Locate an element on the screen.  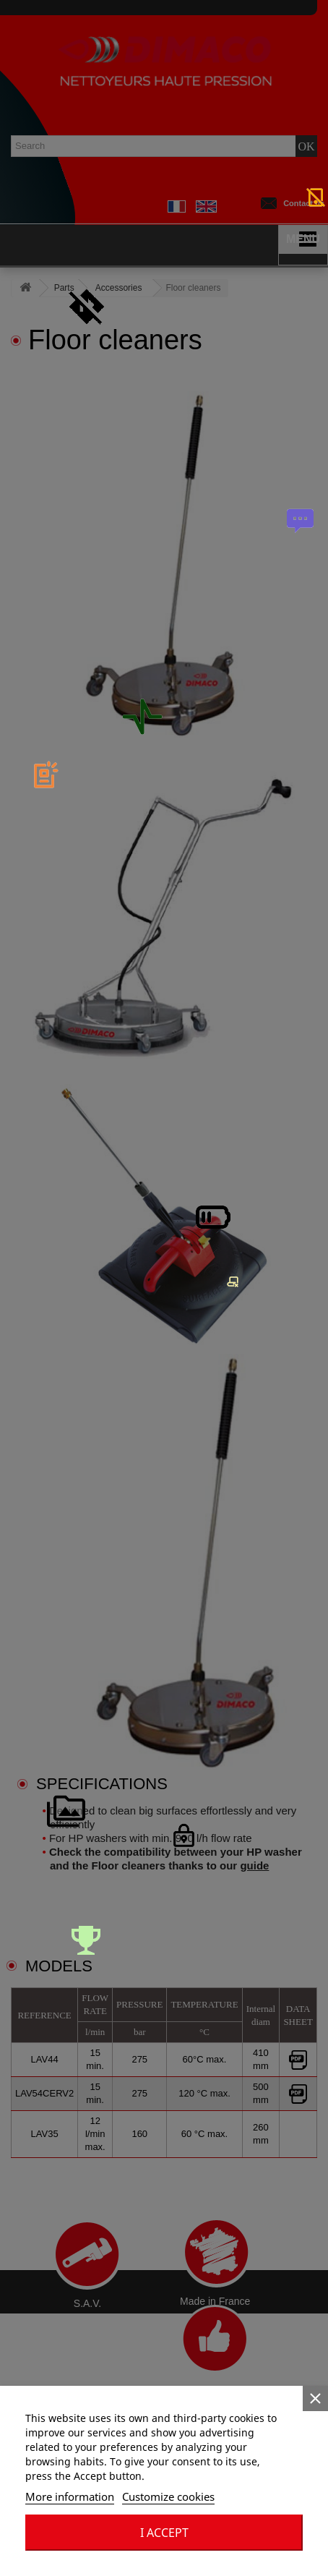
access security or password settings is located at coordinates (184, 1836).